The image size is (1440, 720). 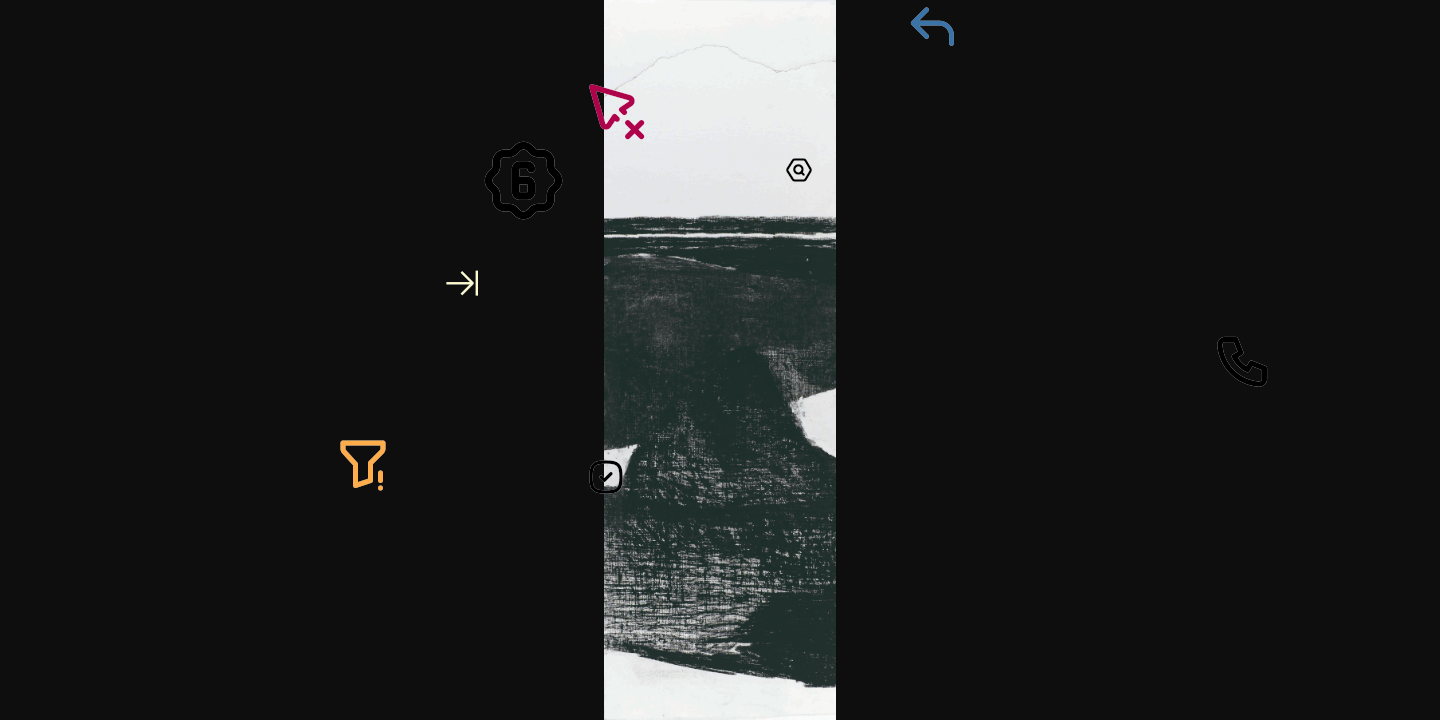 What do you see at coordinates (799, 170) in the screenshot?
I see `access Google BigQuery data warehouse` at bounding box center [799, 170].